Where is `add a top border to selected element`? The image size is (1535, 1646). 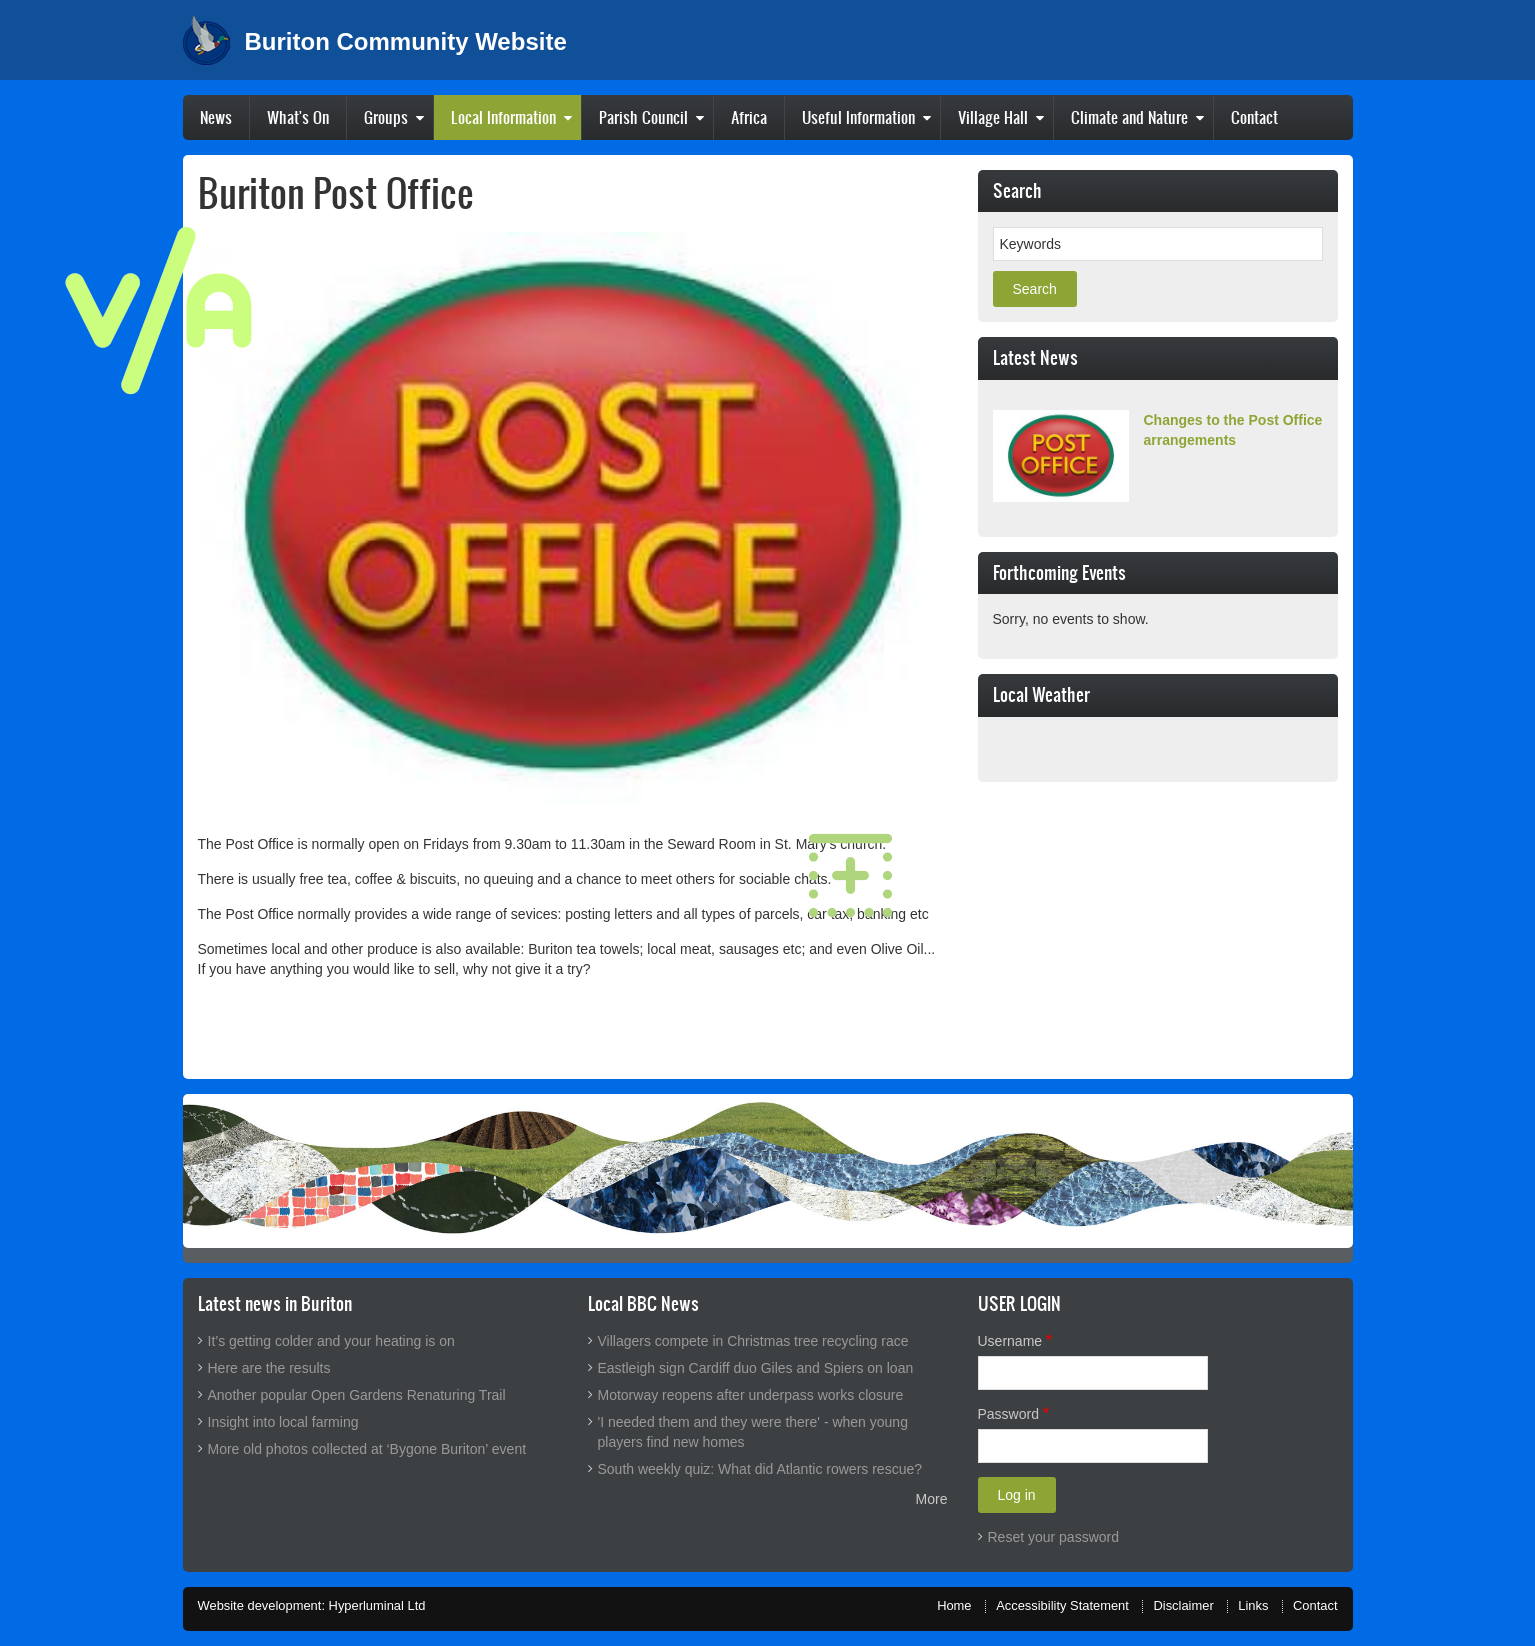
add a top border to selected element is located at coordinates (850, 875).